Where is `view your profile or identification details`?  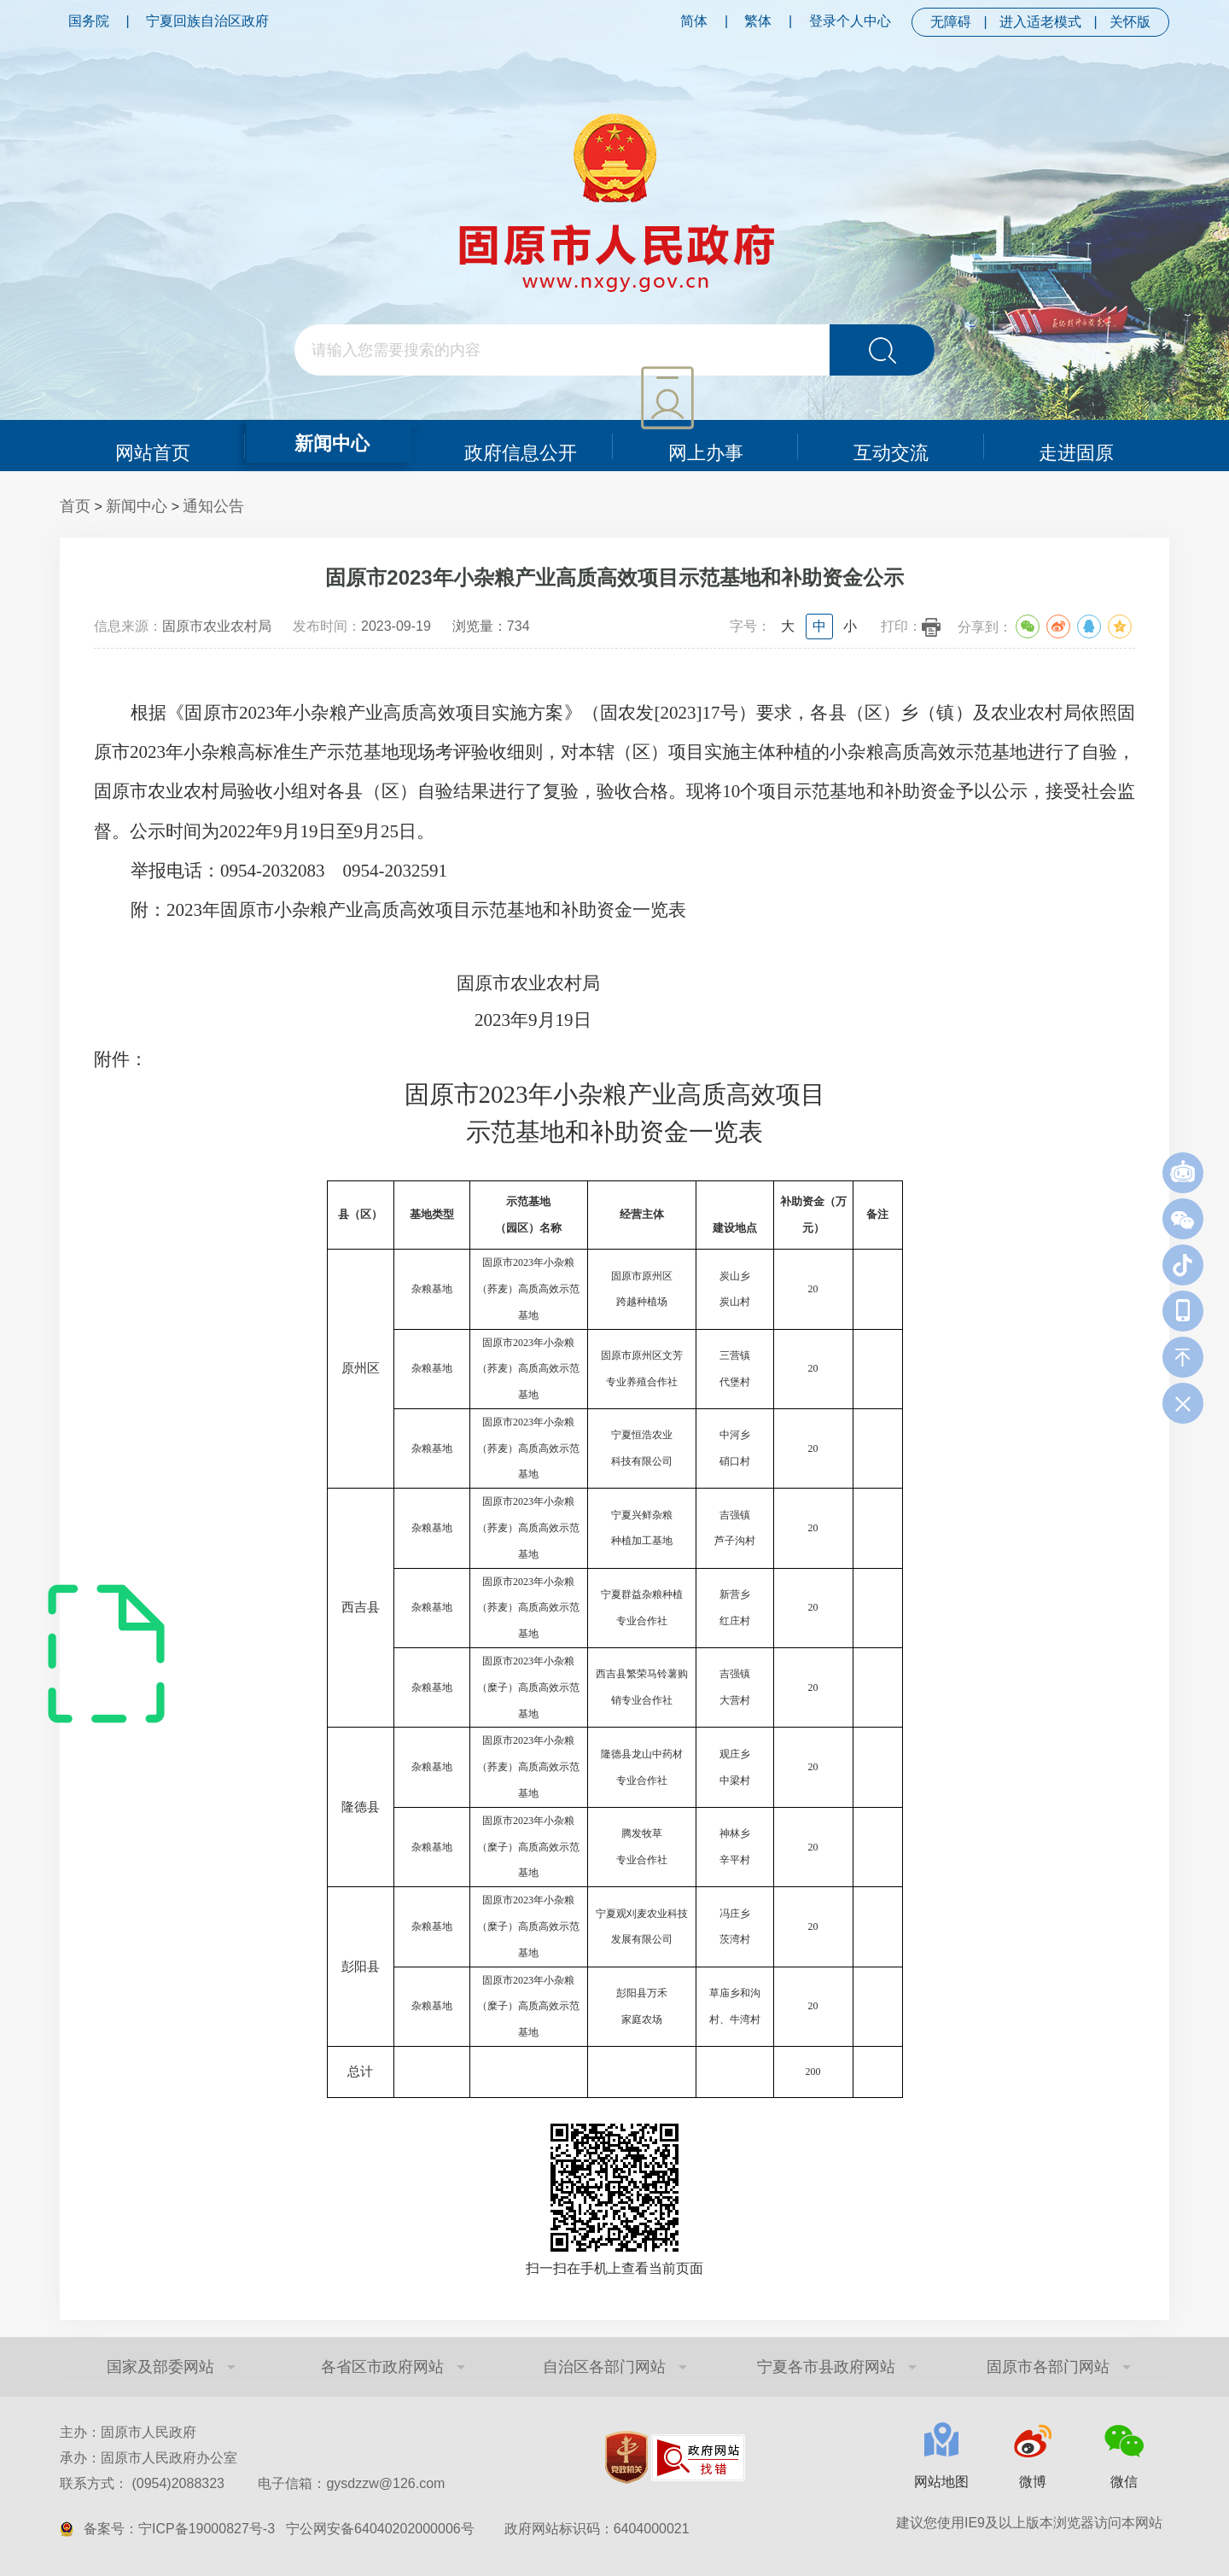
view your profile or identification details is located at coordinates (667, 398).